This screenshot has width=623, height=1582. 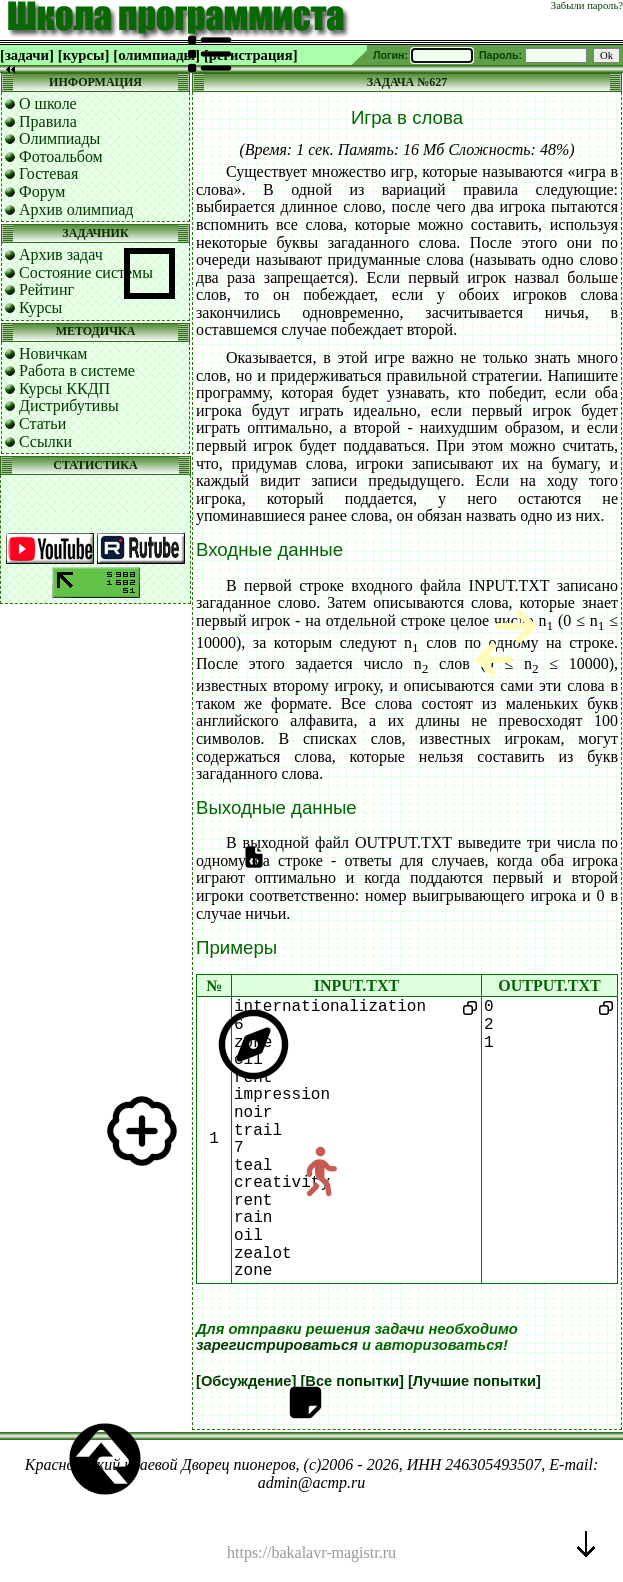 What do you see at coordinates (253, 1044) in the screenshot?
I see `access navigation or directions` at bounding box center [253, 1044].